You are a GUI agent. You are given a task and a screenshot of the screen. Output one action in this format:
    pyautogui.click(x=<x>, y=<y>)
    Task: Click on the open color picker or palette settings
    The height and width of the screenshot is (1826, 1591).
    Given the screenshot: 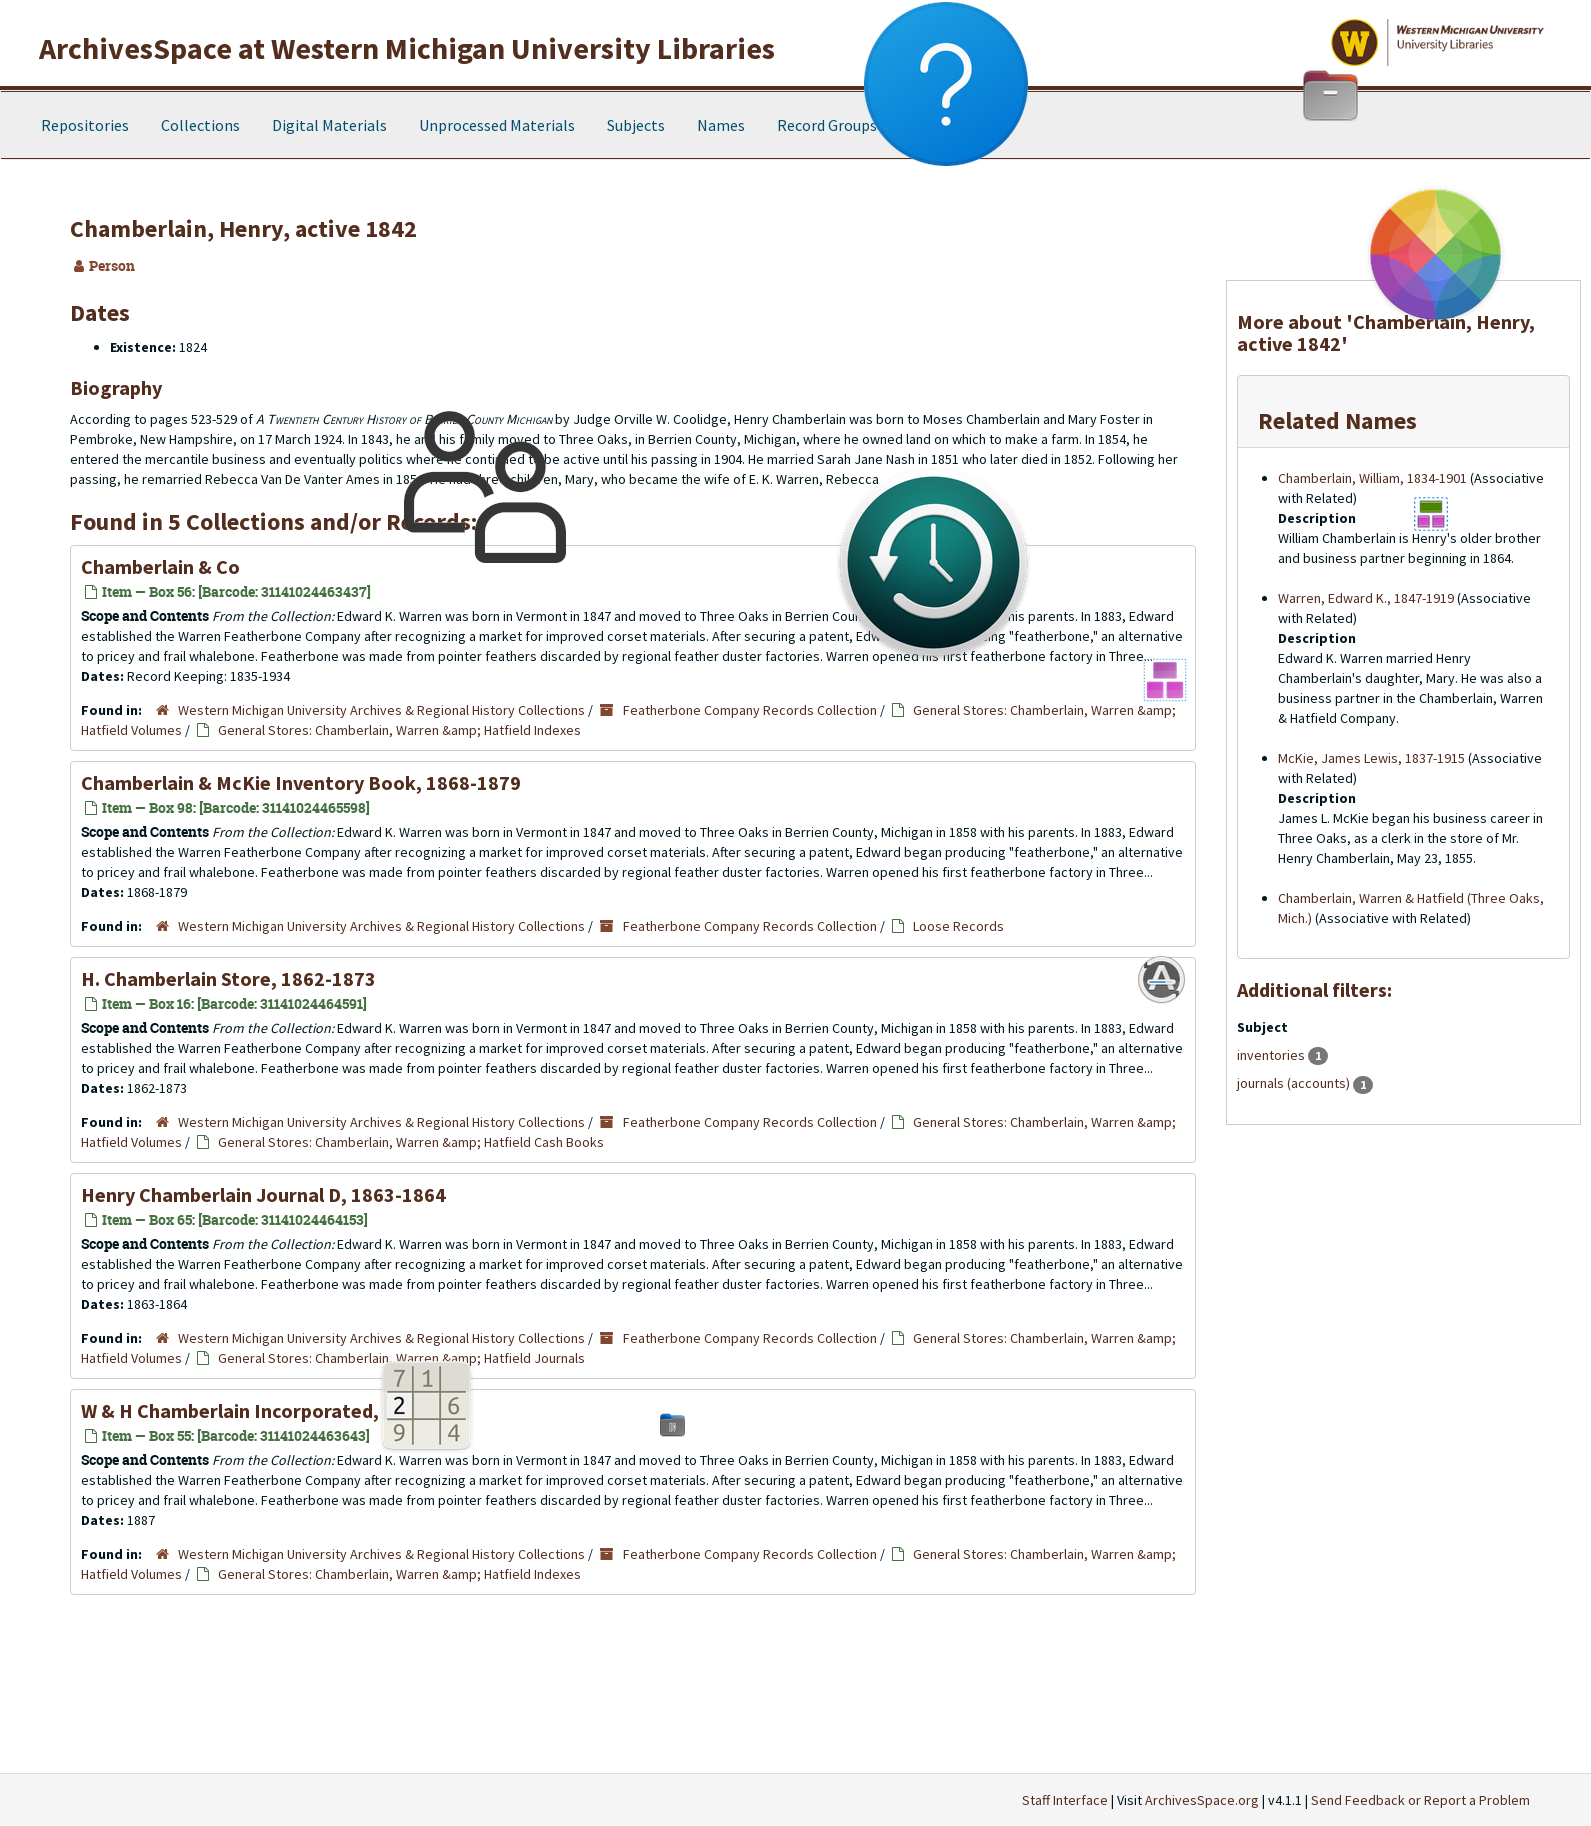 What is the action you would take?
    pyautogui.click(x=1435, y=254)
    